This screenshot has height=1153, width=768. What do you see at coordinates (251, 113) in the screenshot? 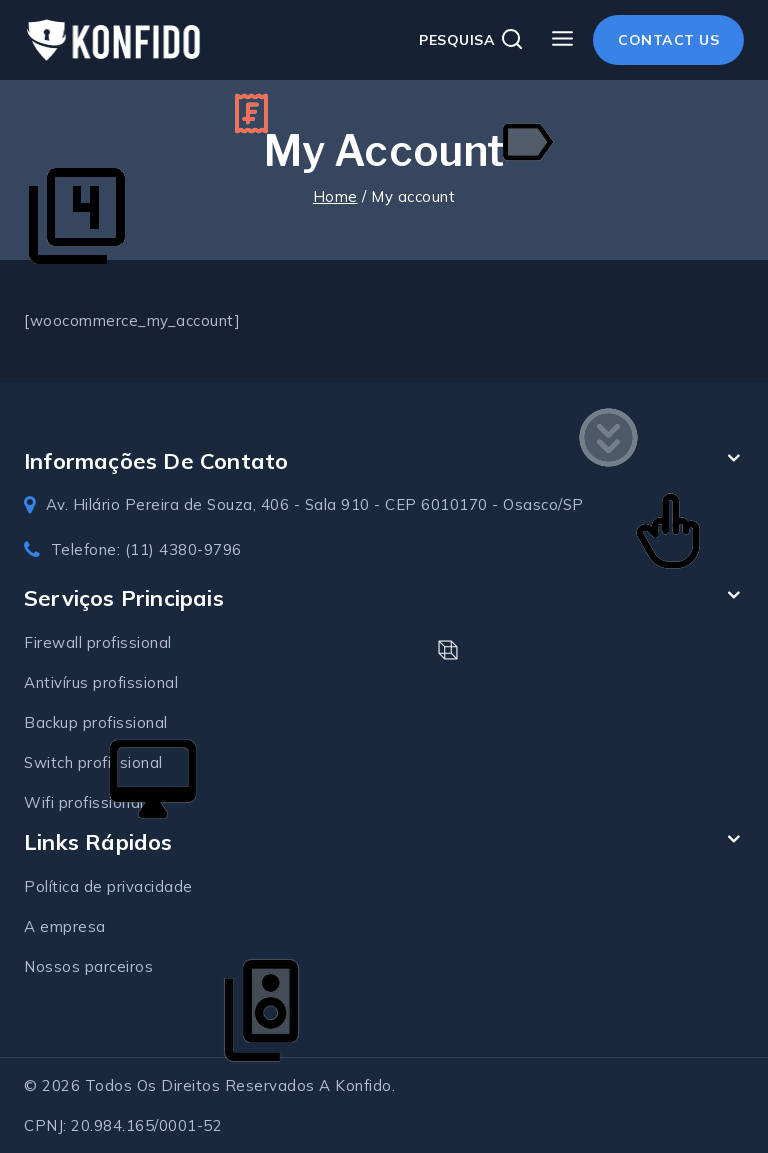
I see `view receipt or transaction in swiss francs` at bounding box center [251, 113].